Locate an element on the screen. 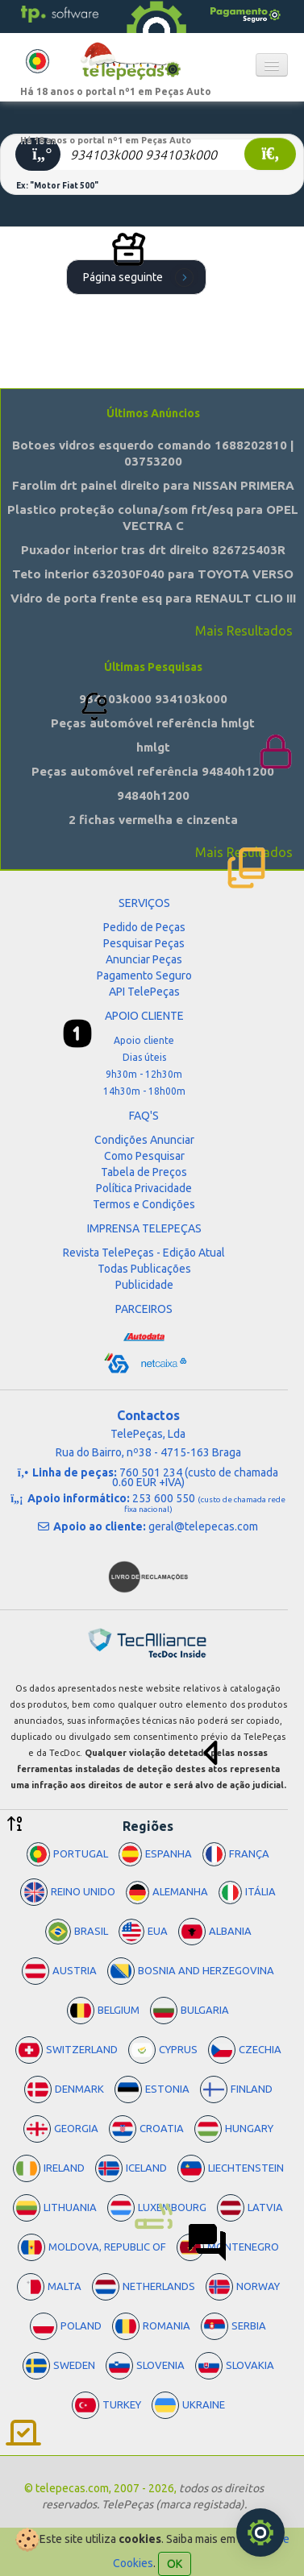  sort in ascending numerical order is located at coordinates (15, 1824).